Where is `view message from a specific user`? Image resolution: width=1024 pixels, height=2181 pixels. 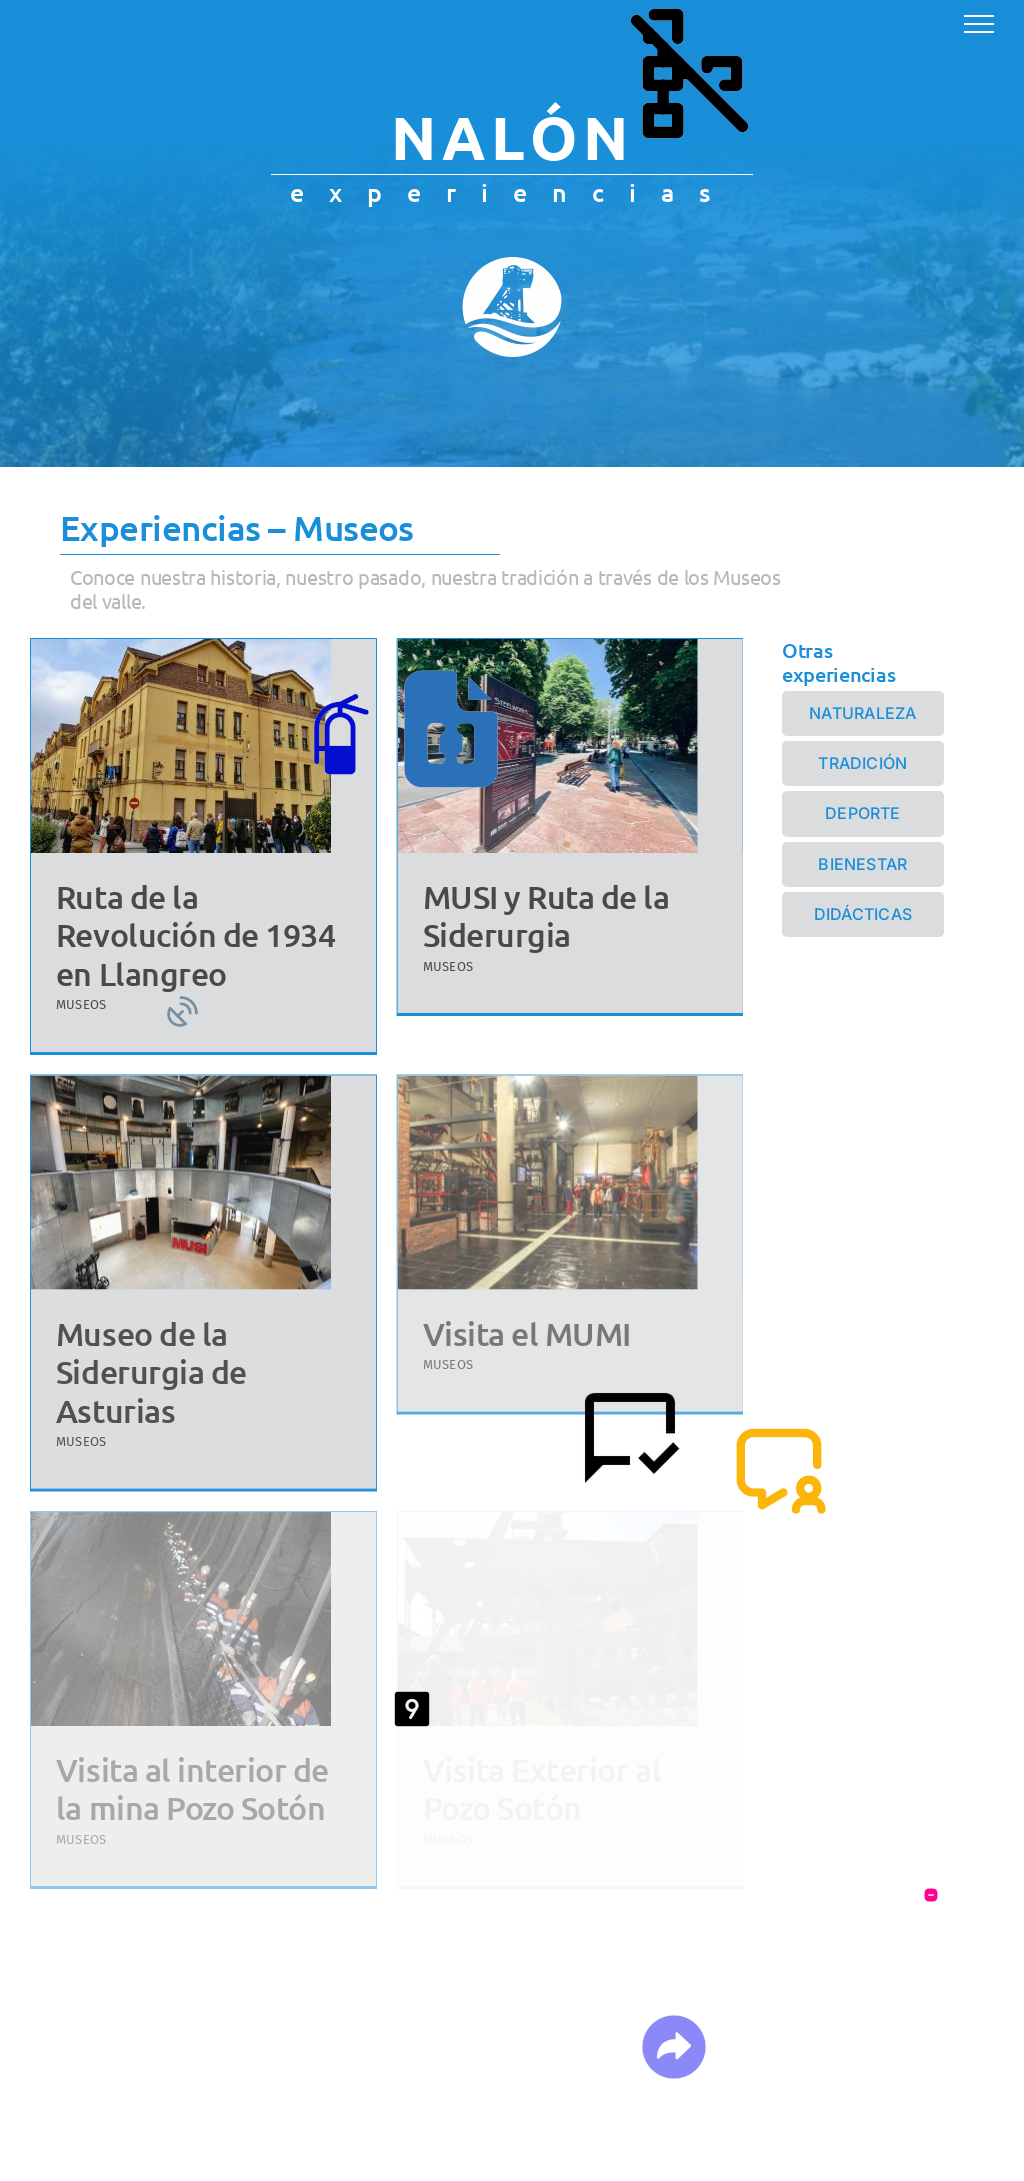 view message from a specific user is located at coordinates (779, 1467).